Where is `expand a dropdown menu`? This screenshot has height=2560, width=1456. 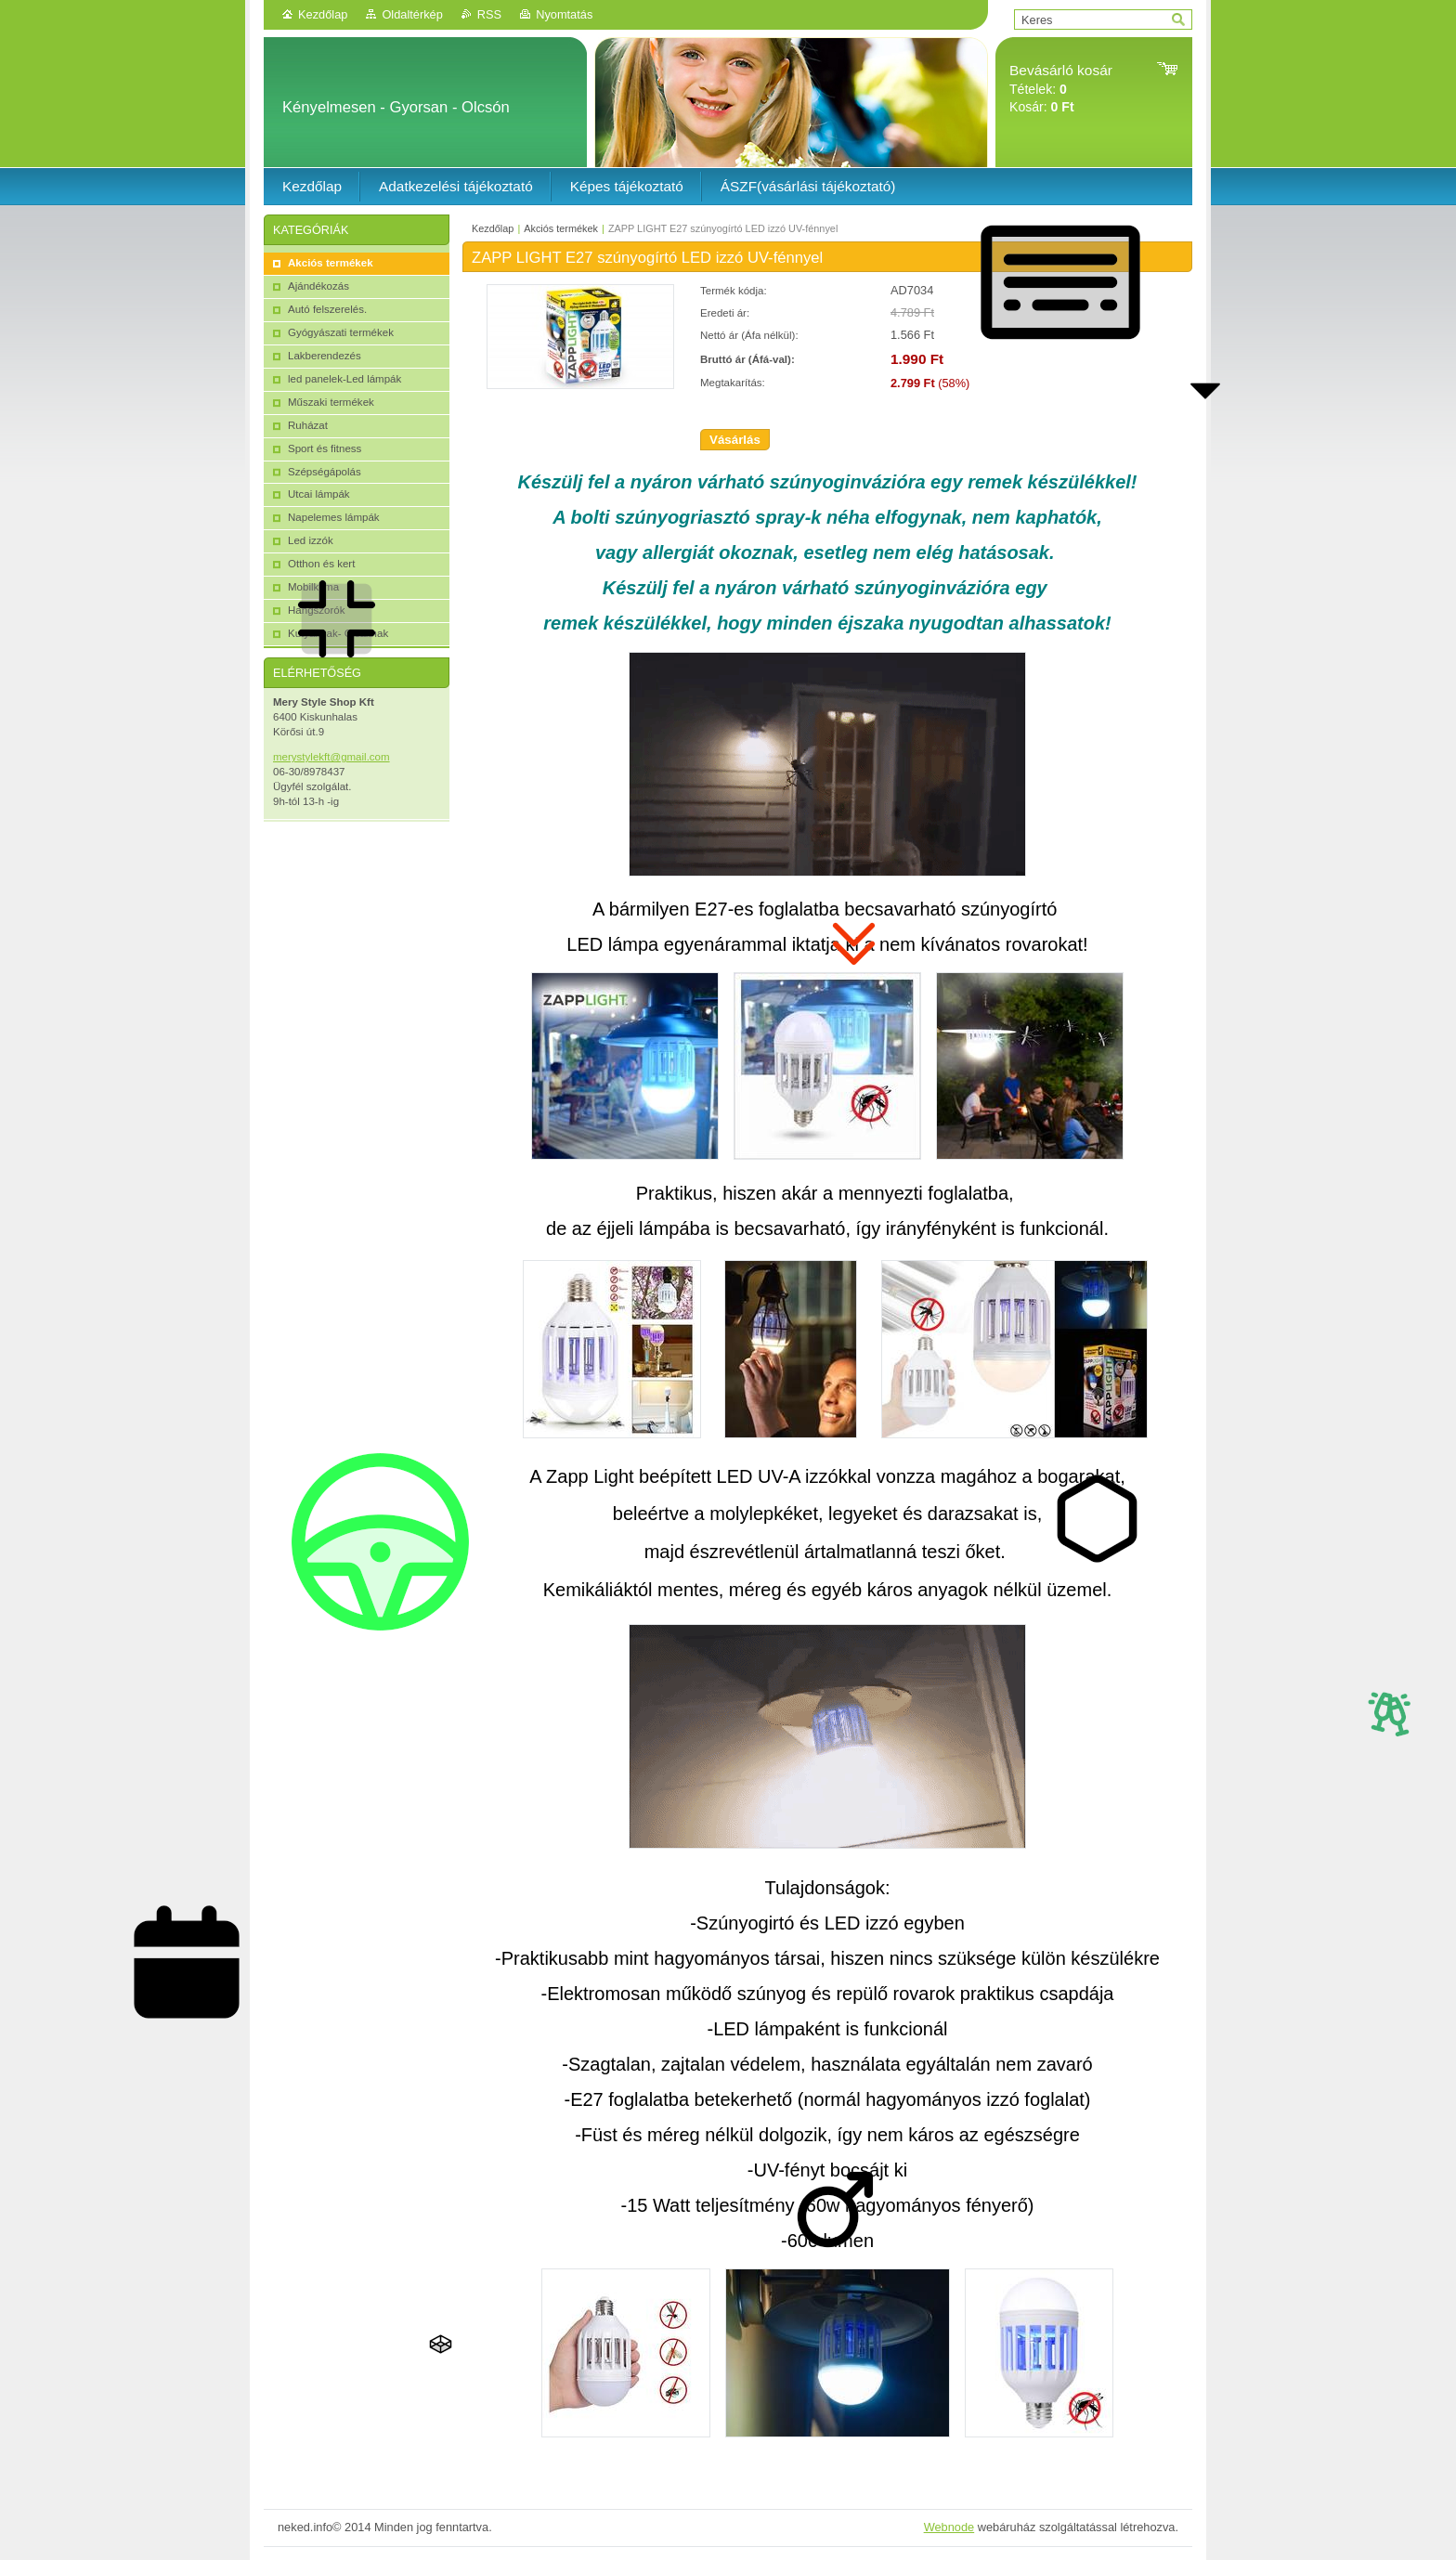 expand a dropdown menu is located at coordinates (1205, 387).